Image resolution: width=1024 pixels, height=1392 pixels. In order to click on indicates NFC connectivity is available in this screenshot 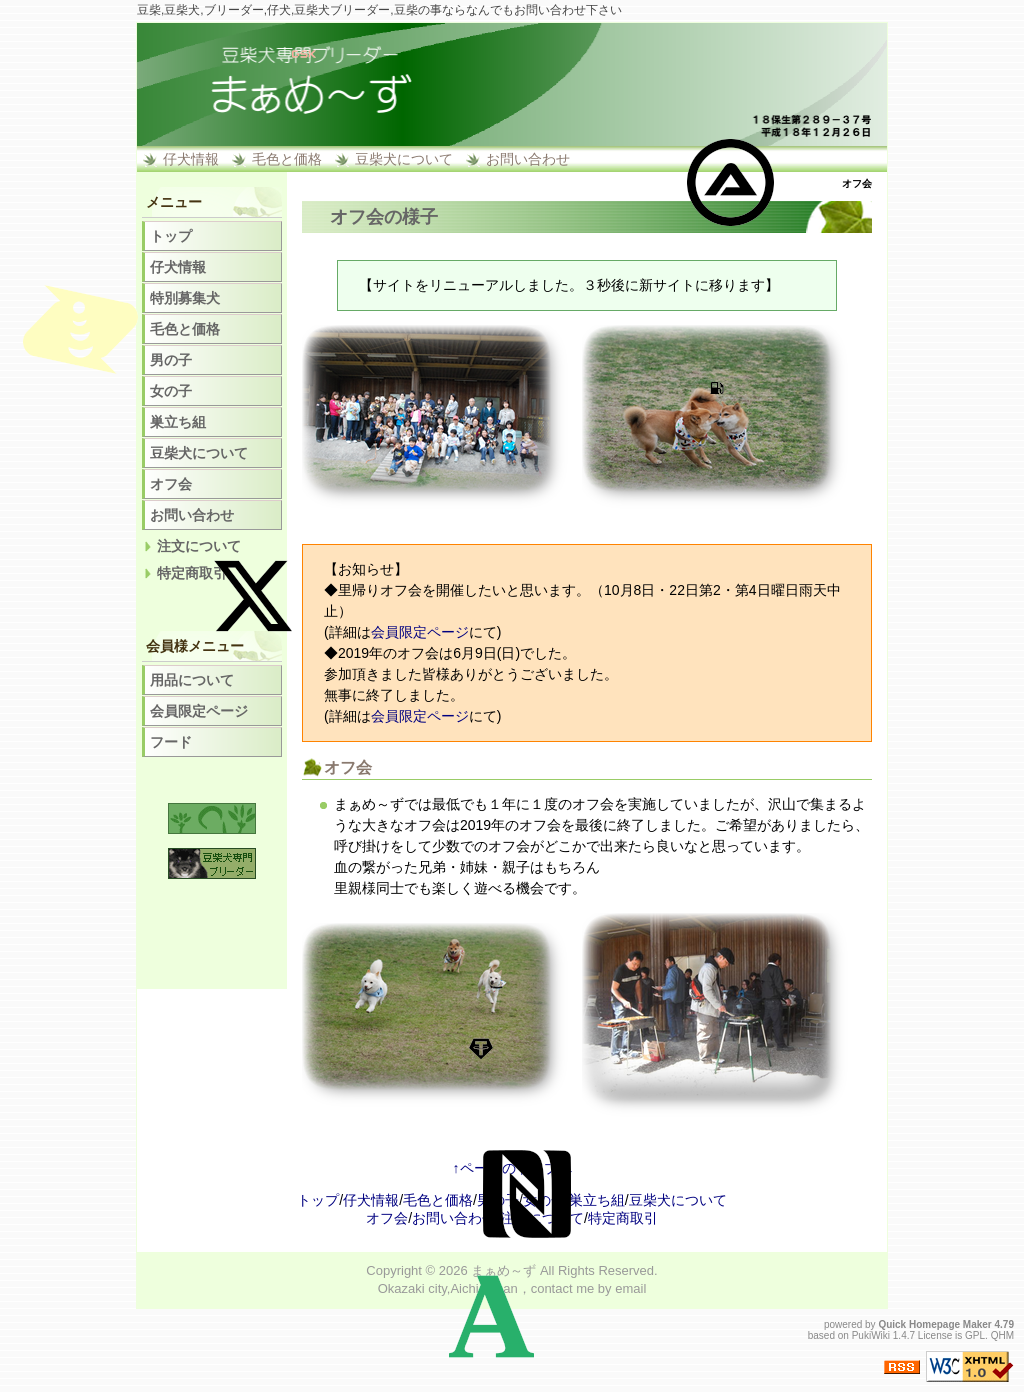, I will do `click(527, 1194)`.